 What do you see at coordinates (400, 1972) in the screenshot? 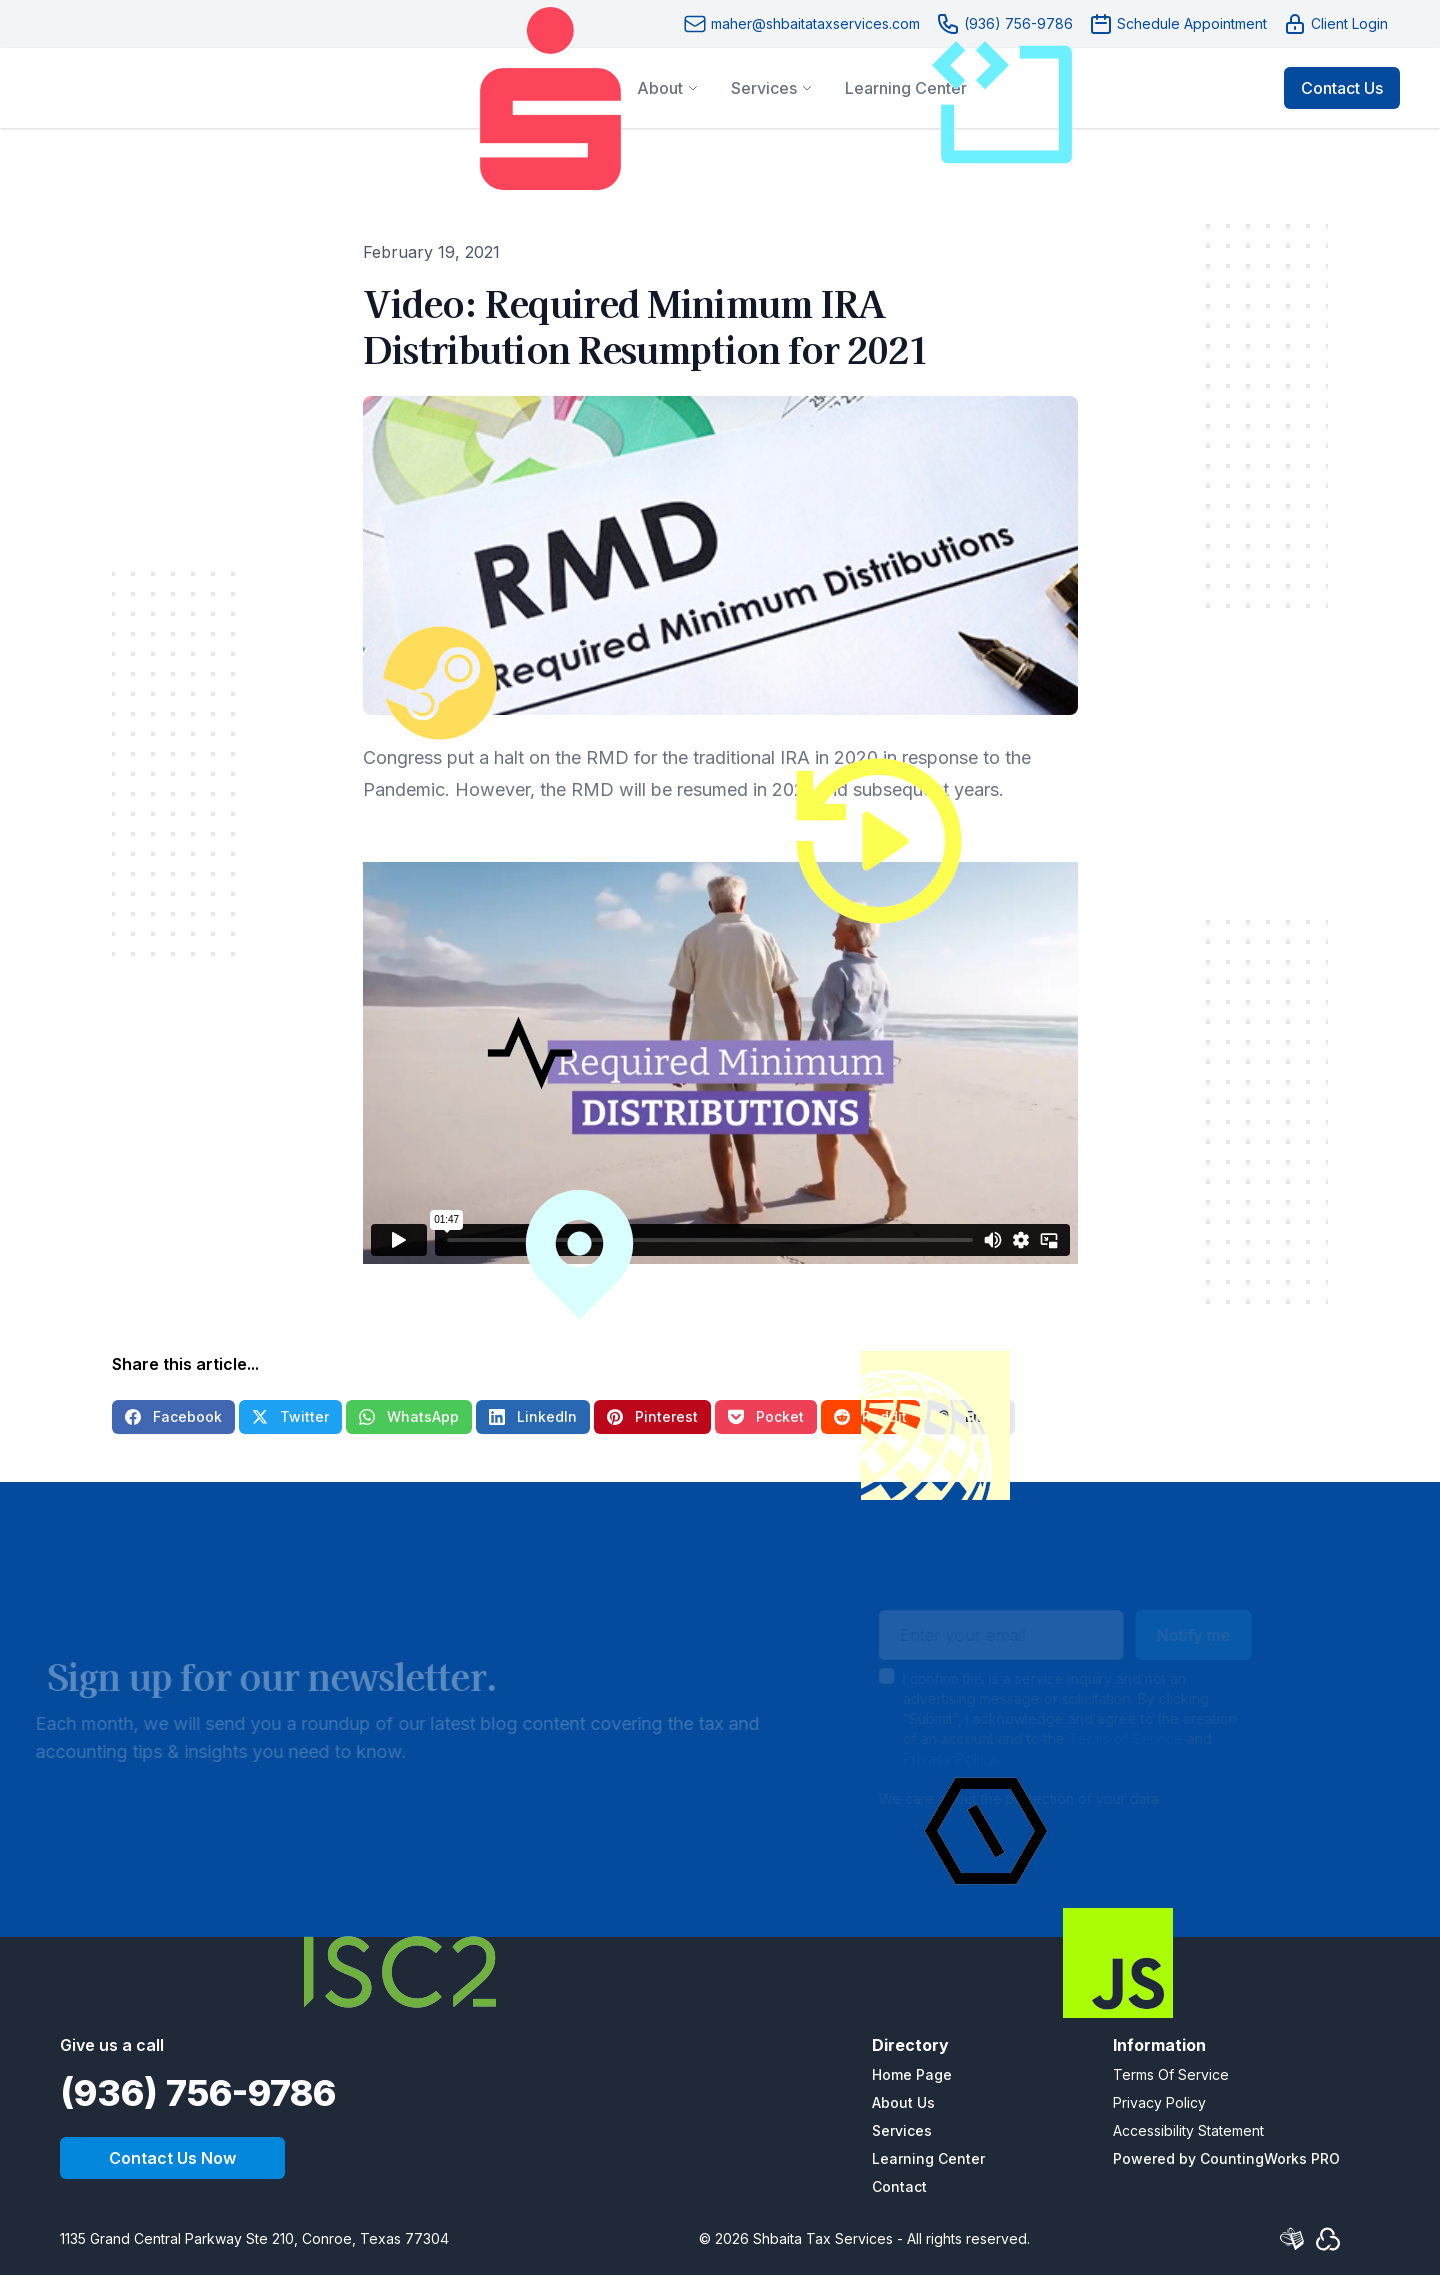
I see `ISC² official logo` at bounding box center [400, 1972].